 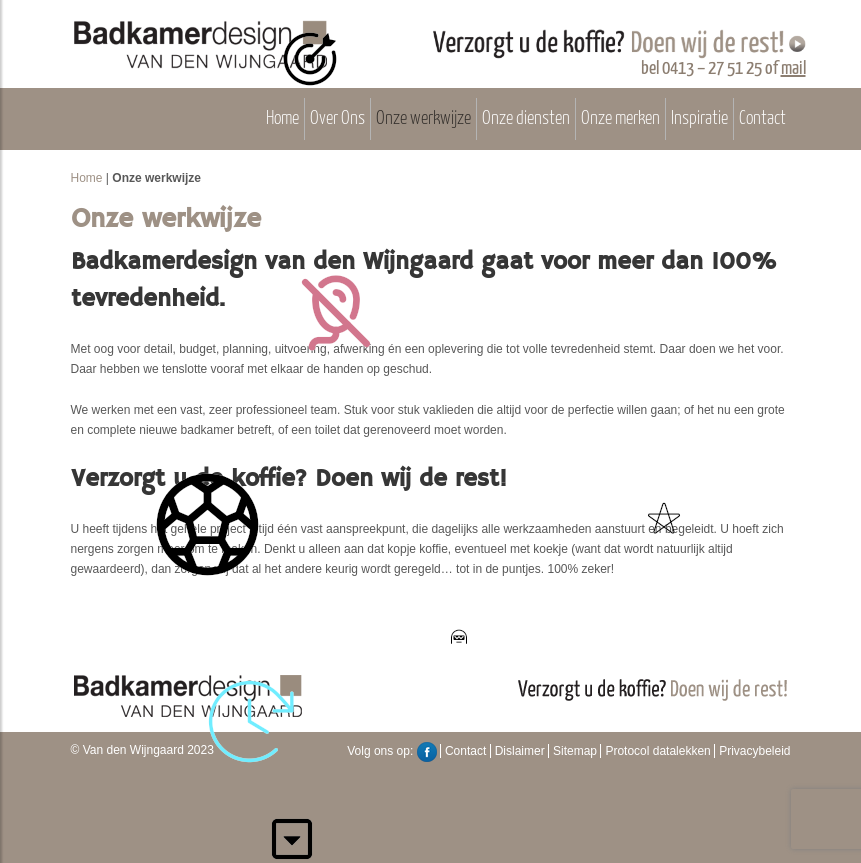 What do you see at coordinates (292, 839) in the screenshot?
I see `open a dropdown menu` at bounding box center [292, 839].